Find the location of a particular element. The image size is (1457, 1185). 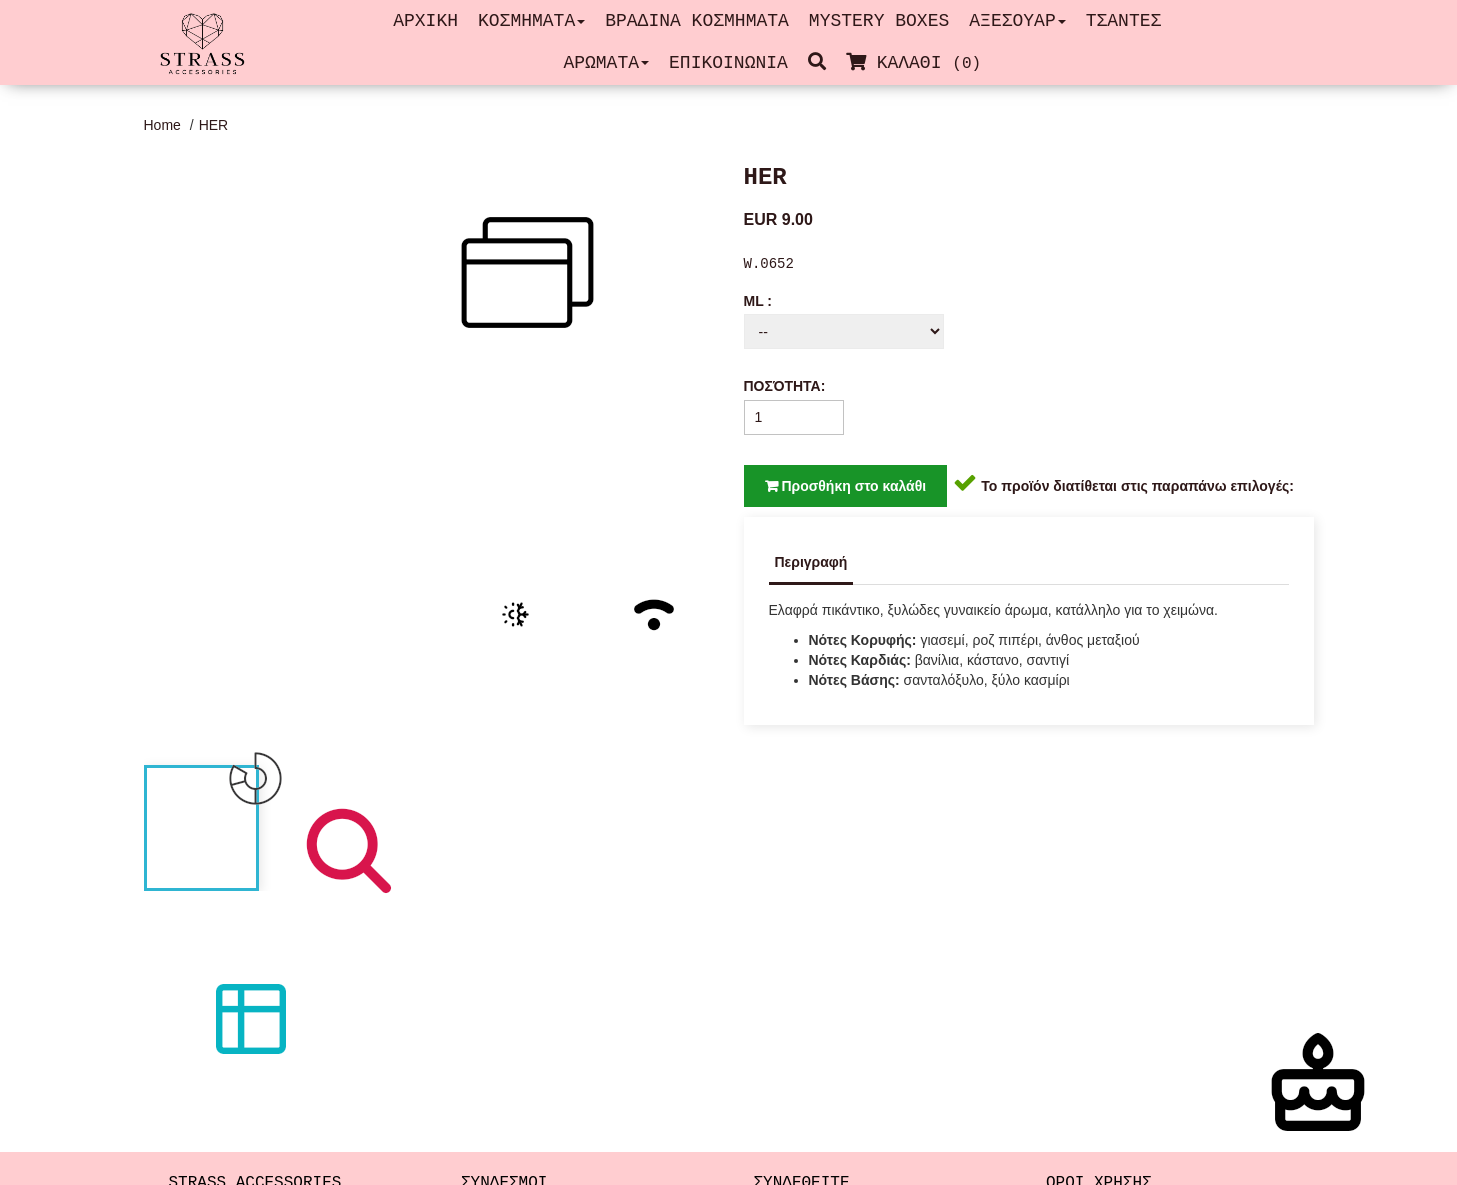

search for content or items is located at coordinates (349, 851).